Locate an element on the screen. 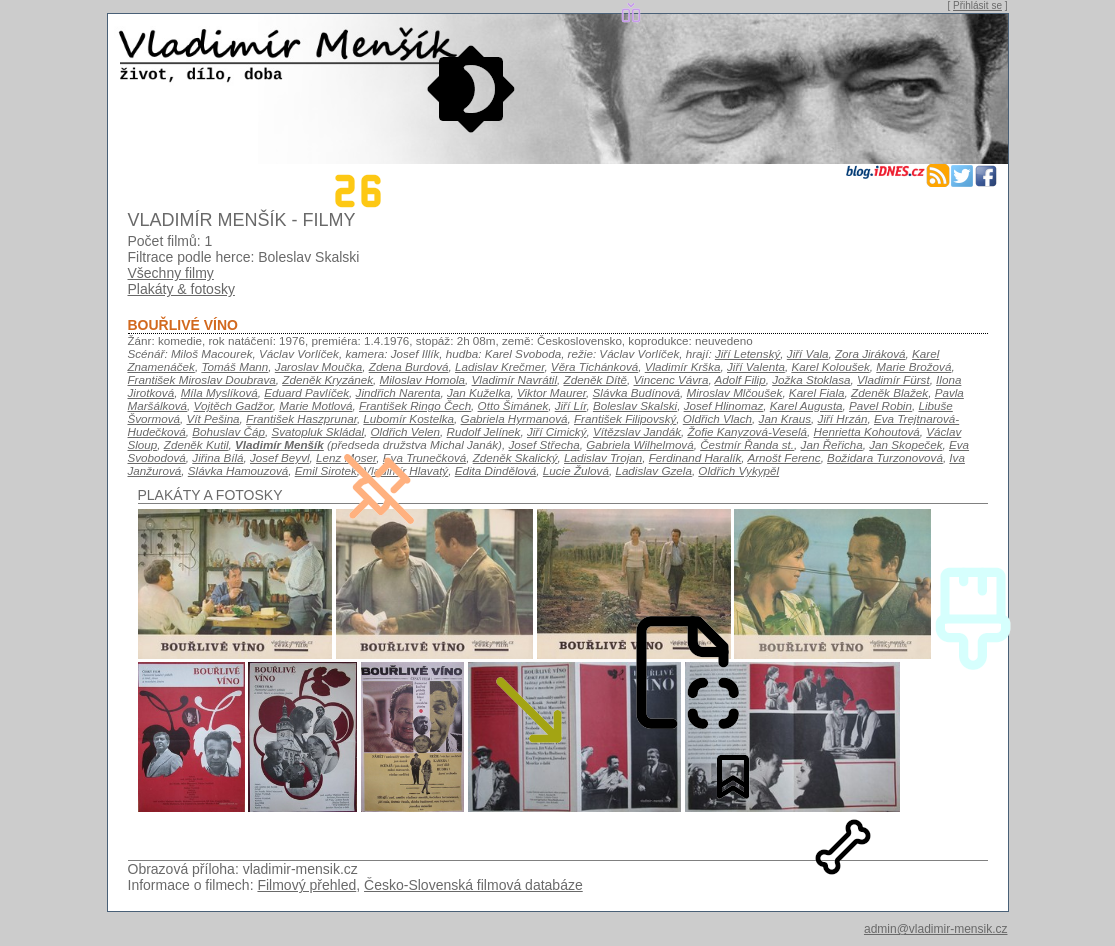 The width and height of the screenshot is (1115, 946). align elements to the top edge is located at coordinates (631, 13).